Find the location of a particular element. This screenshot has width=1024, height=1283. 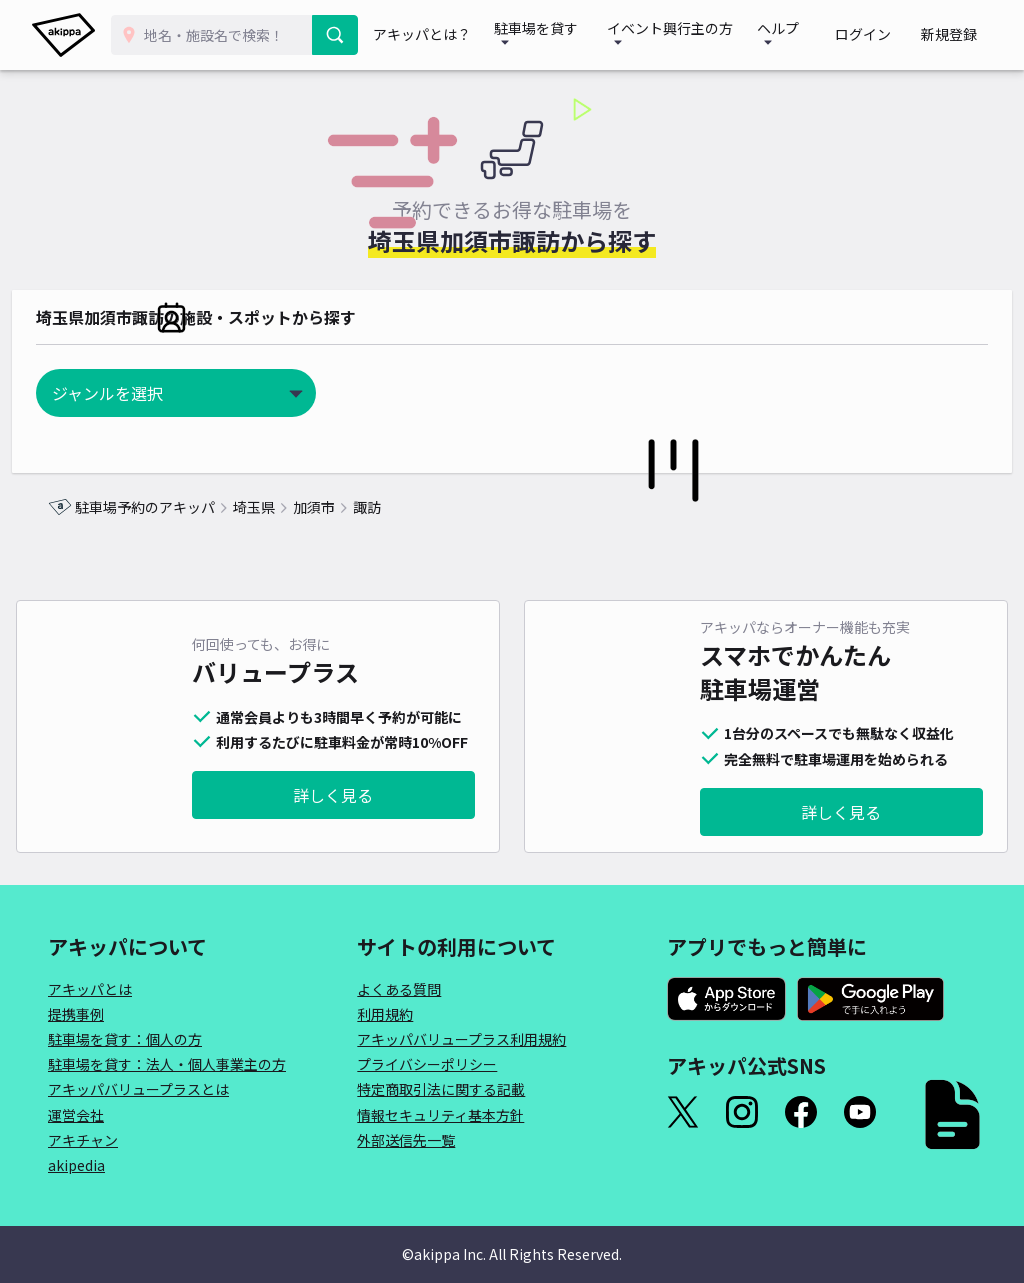

view contact details is located at coordinates (171, 317).